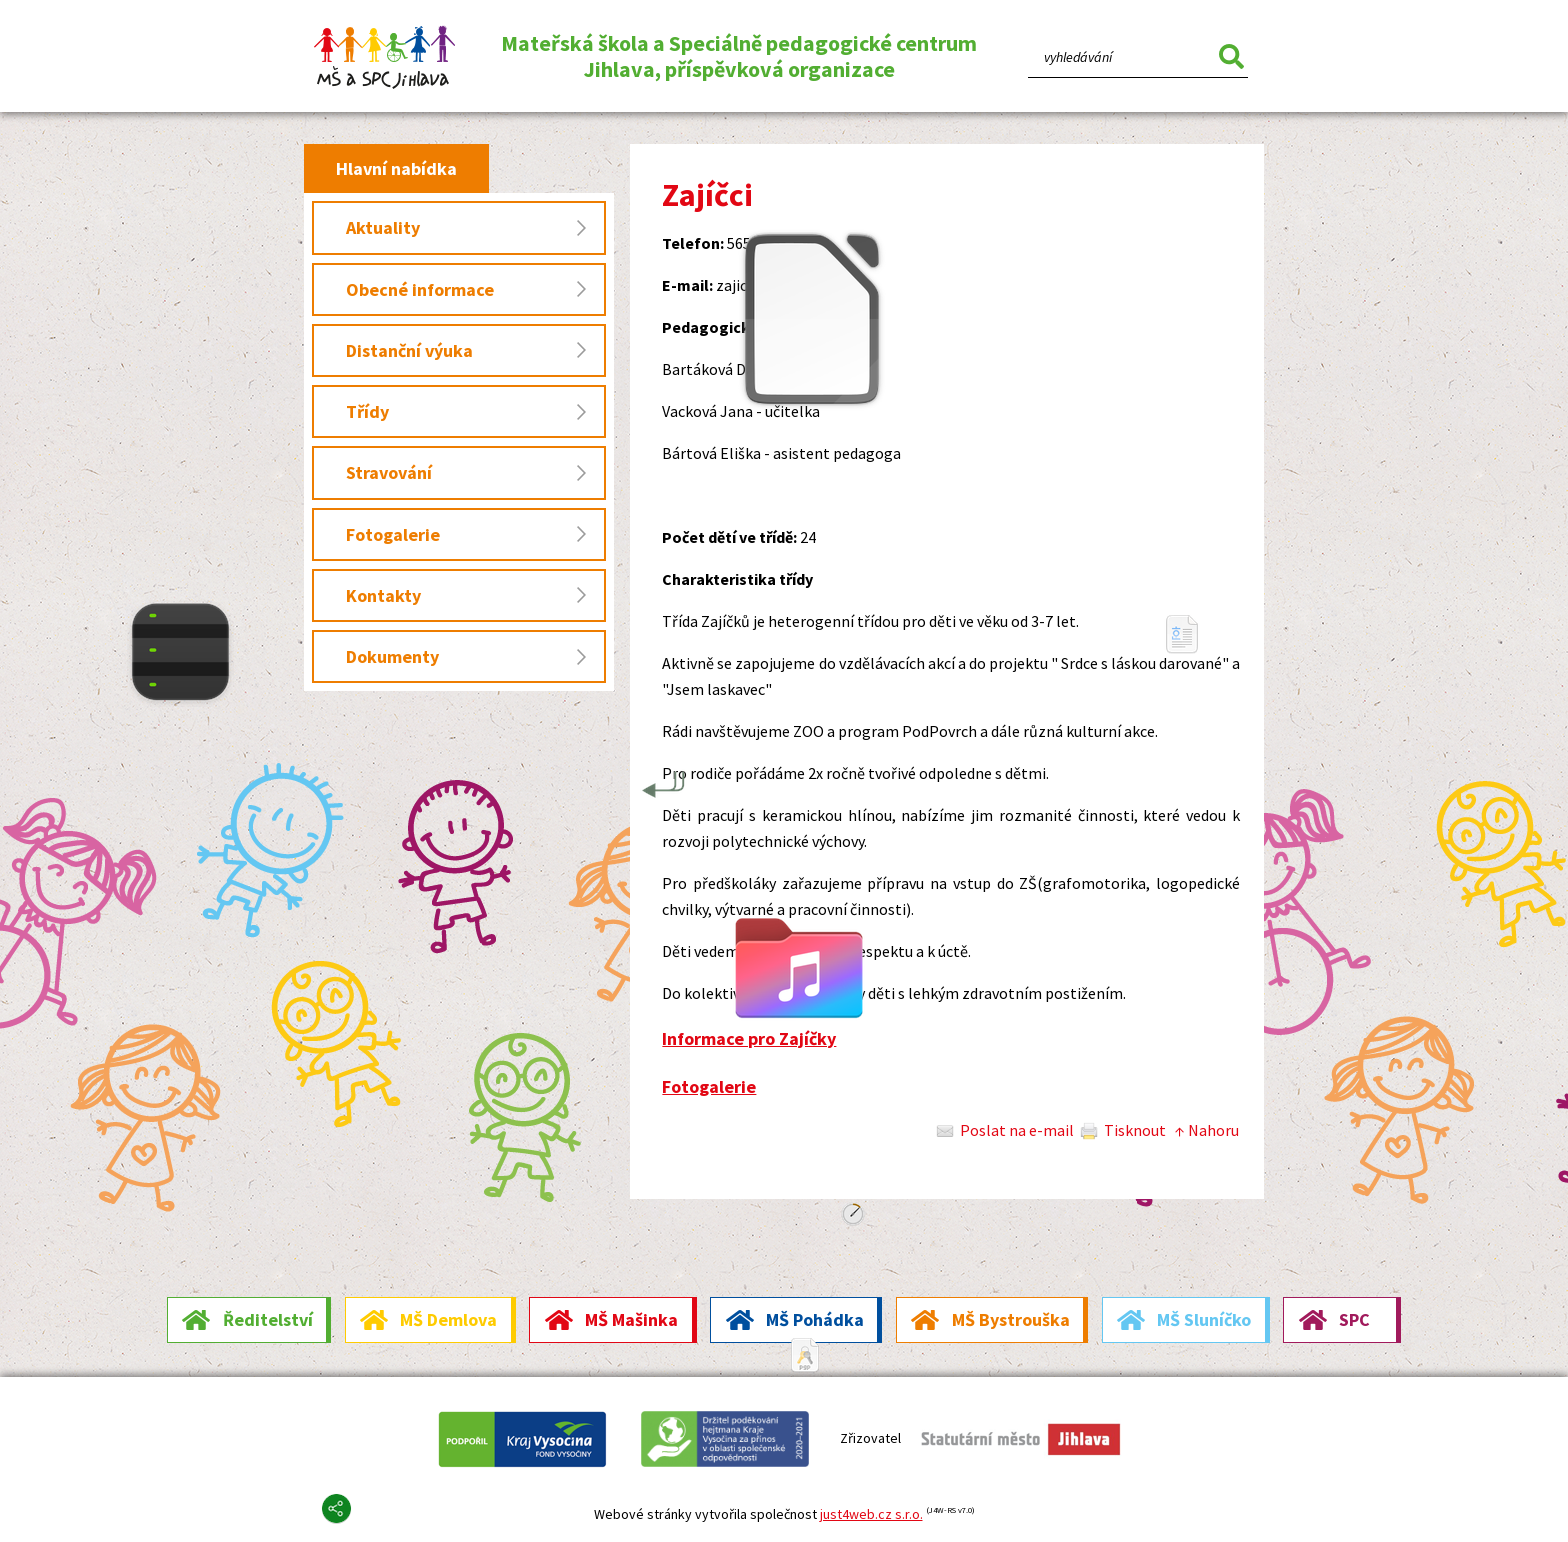  Describe the element at coordinates (812, 319) in the screenshot. I see `open LibreOffice suite` at that location.